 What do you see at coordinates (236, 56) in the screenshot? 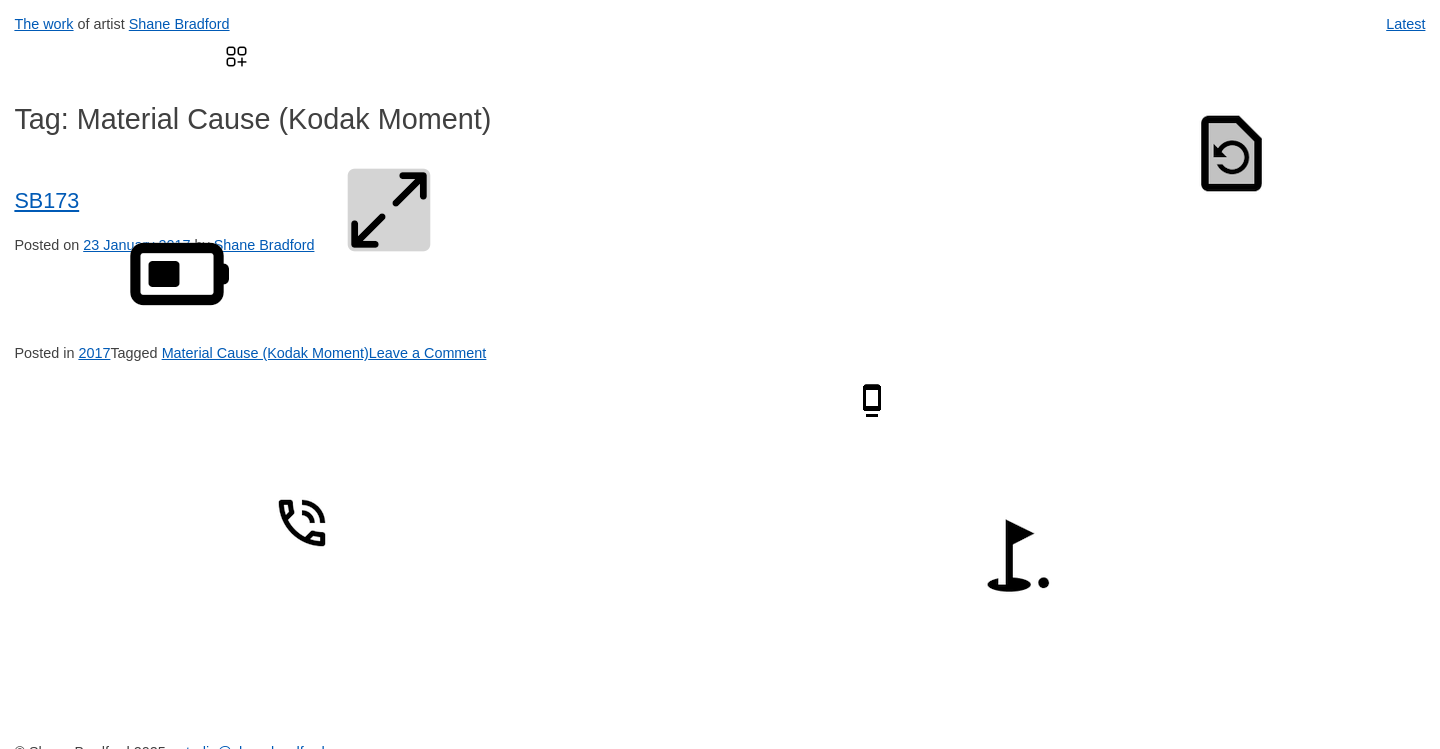
I see `add a new widget or module` at bounding box center [236, 56].